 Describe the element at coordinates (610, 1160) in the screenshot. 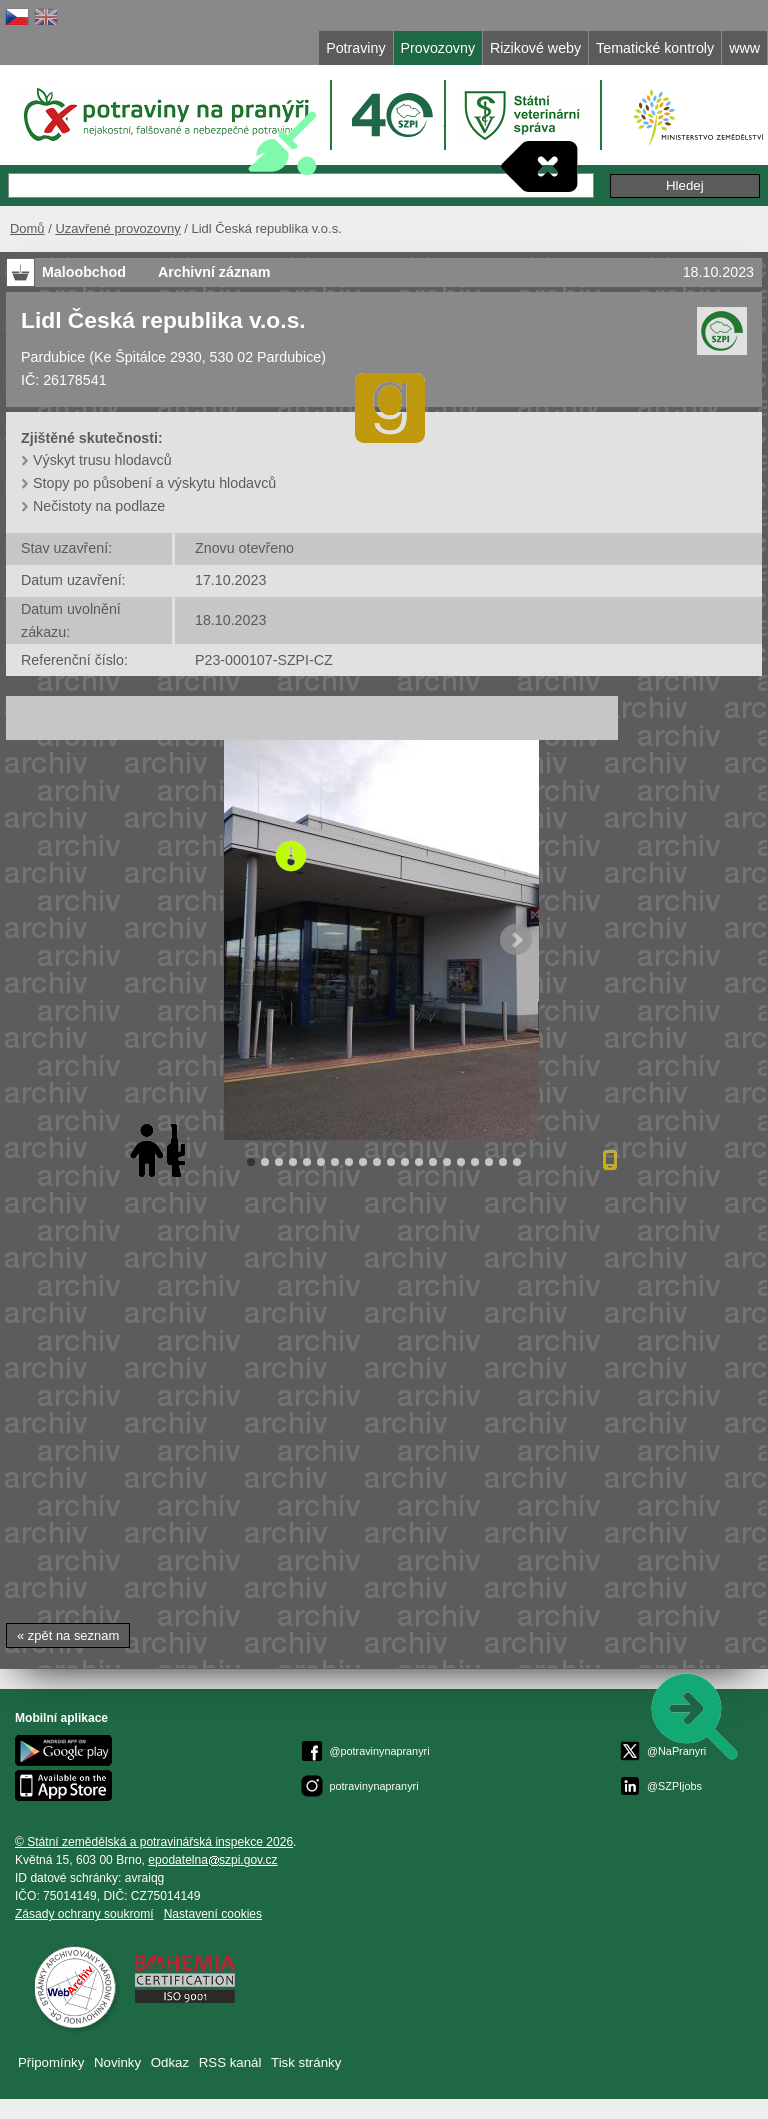

I see `view mobile device settings` at that location.